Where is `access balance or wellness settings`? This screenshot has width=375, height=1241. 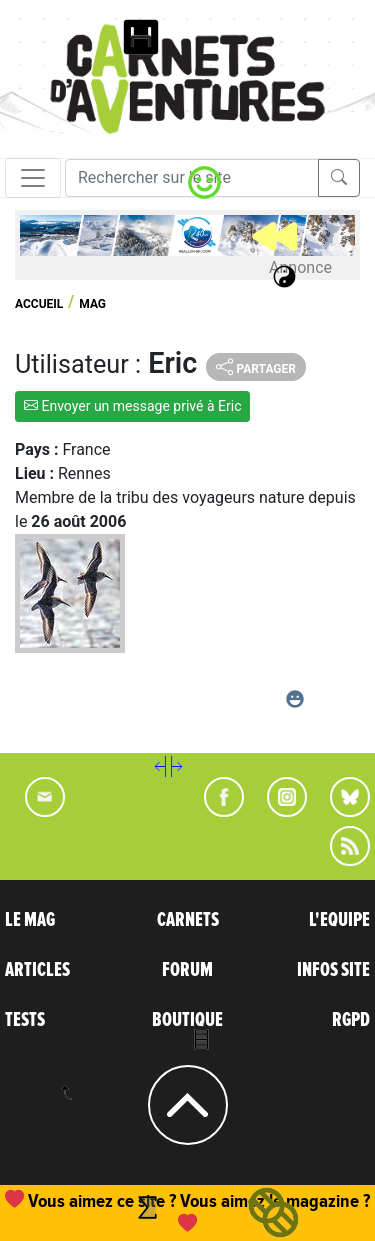 access balance or wellness settings is located at coordinates (284, 276).